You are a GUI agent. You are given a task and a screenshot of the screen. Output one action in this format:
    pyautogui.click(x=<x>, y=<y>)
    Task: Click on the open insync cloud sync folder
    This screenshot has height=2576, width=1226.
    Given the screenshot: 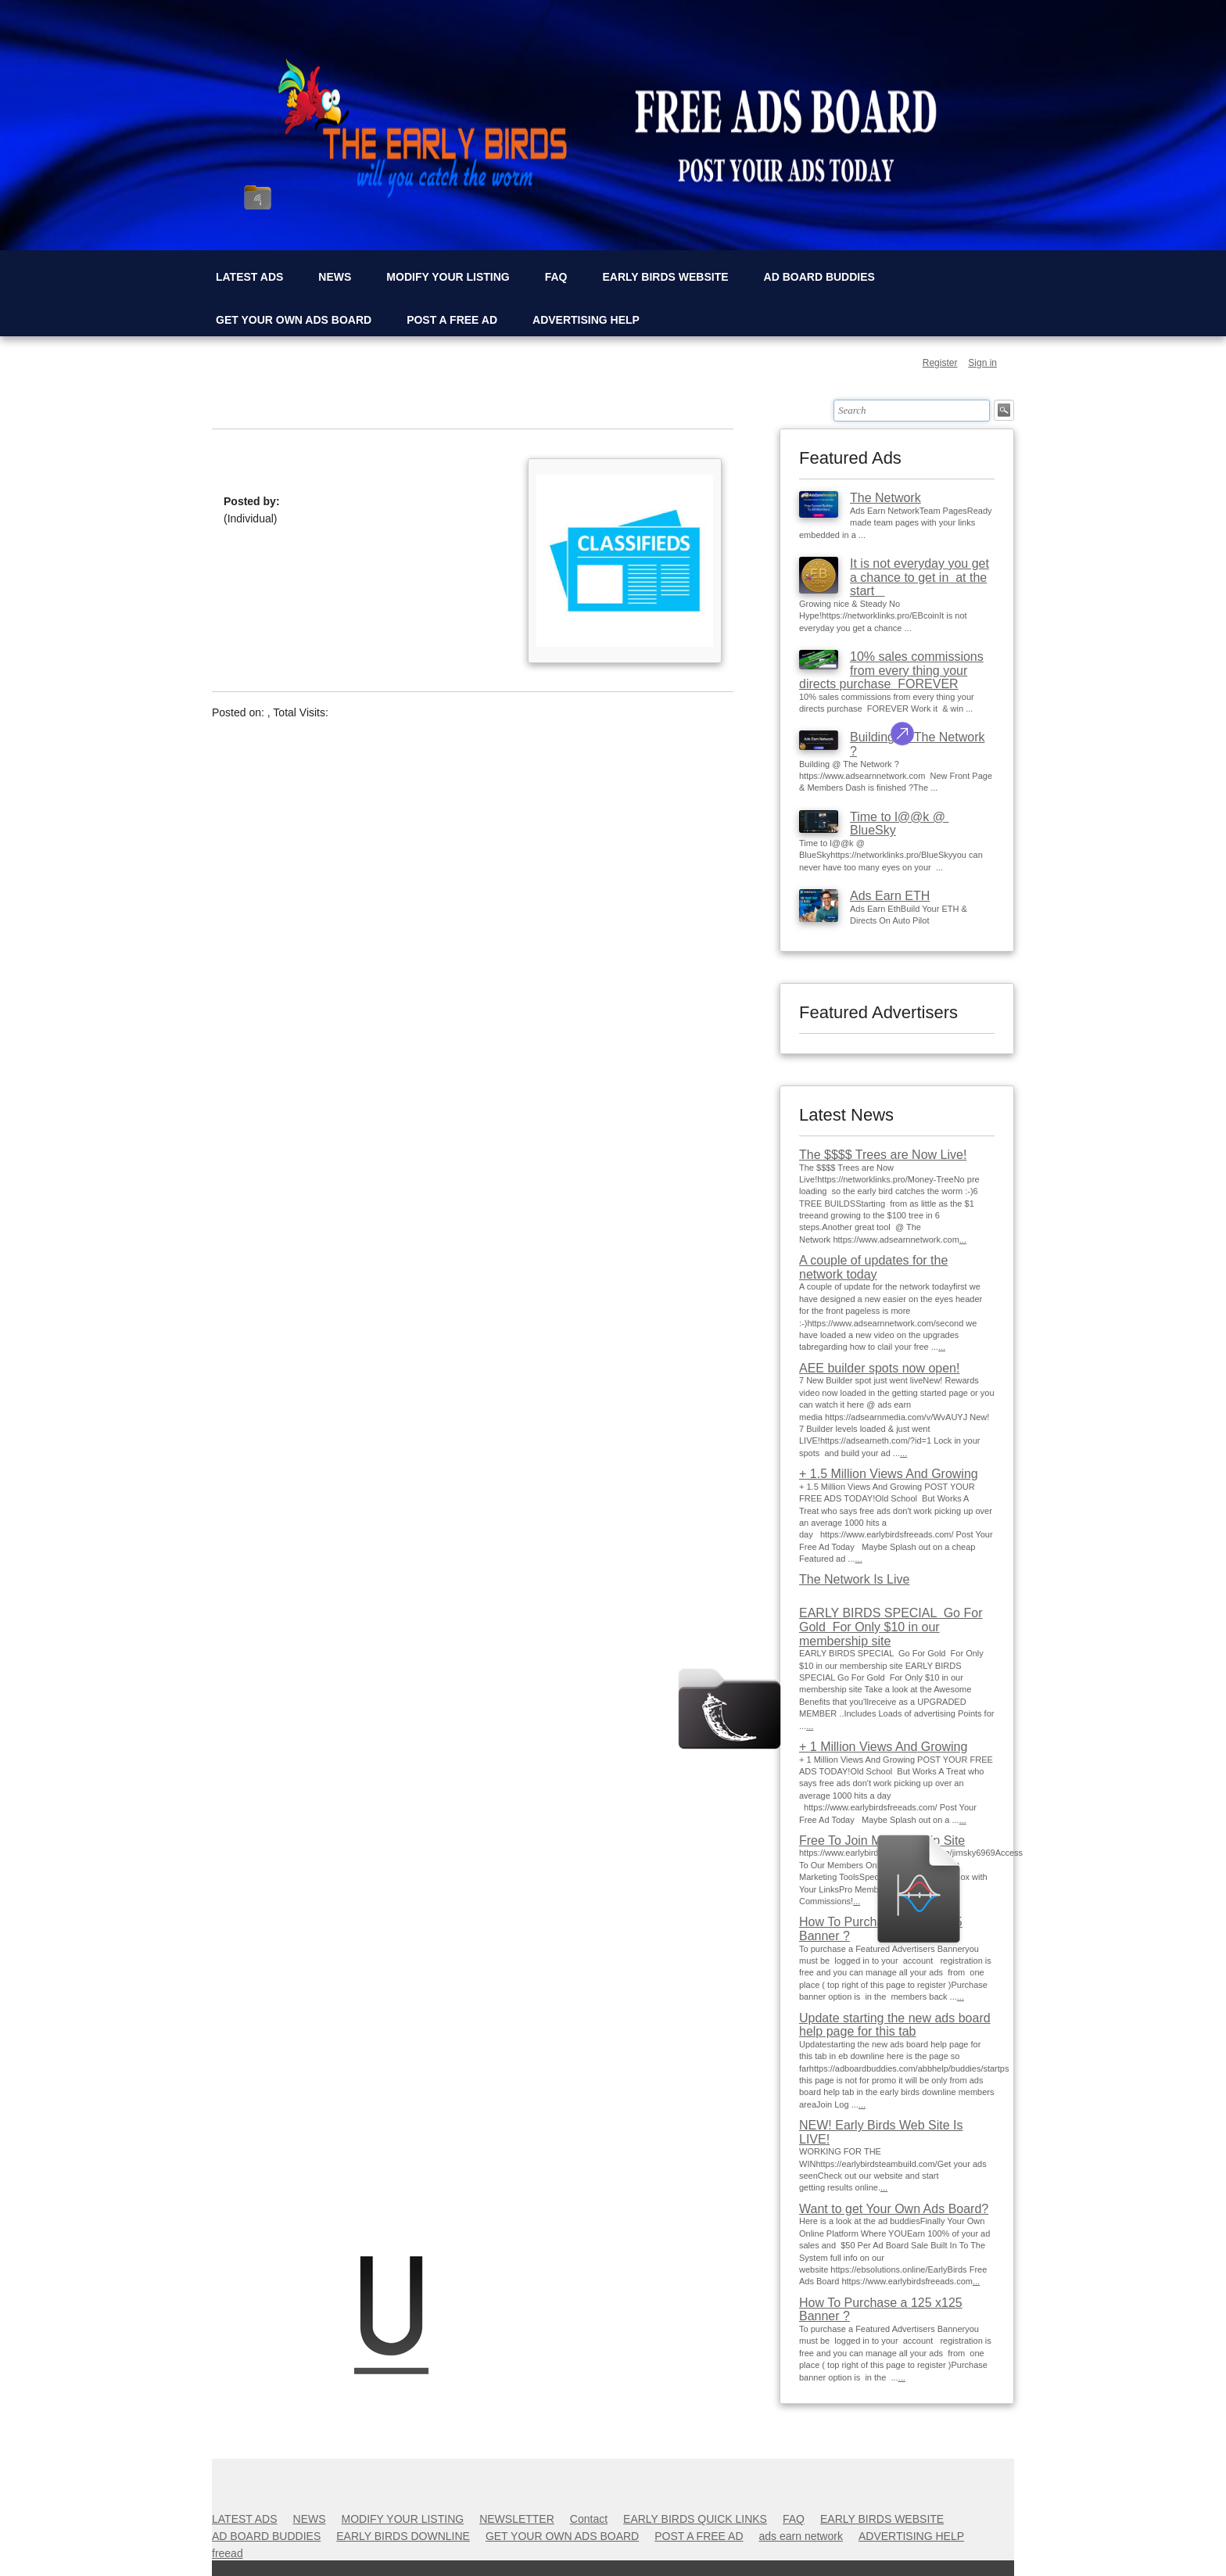 What is the action you would take?
    pyautogui.click(x=257, y=197)
    